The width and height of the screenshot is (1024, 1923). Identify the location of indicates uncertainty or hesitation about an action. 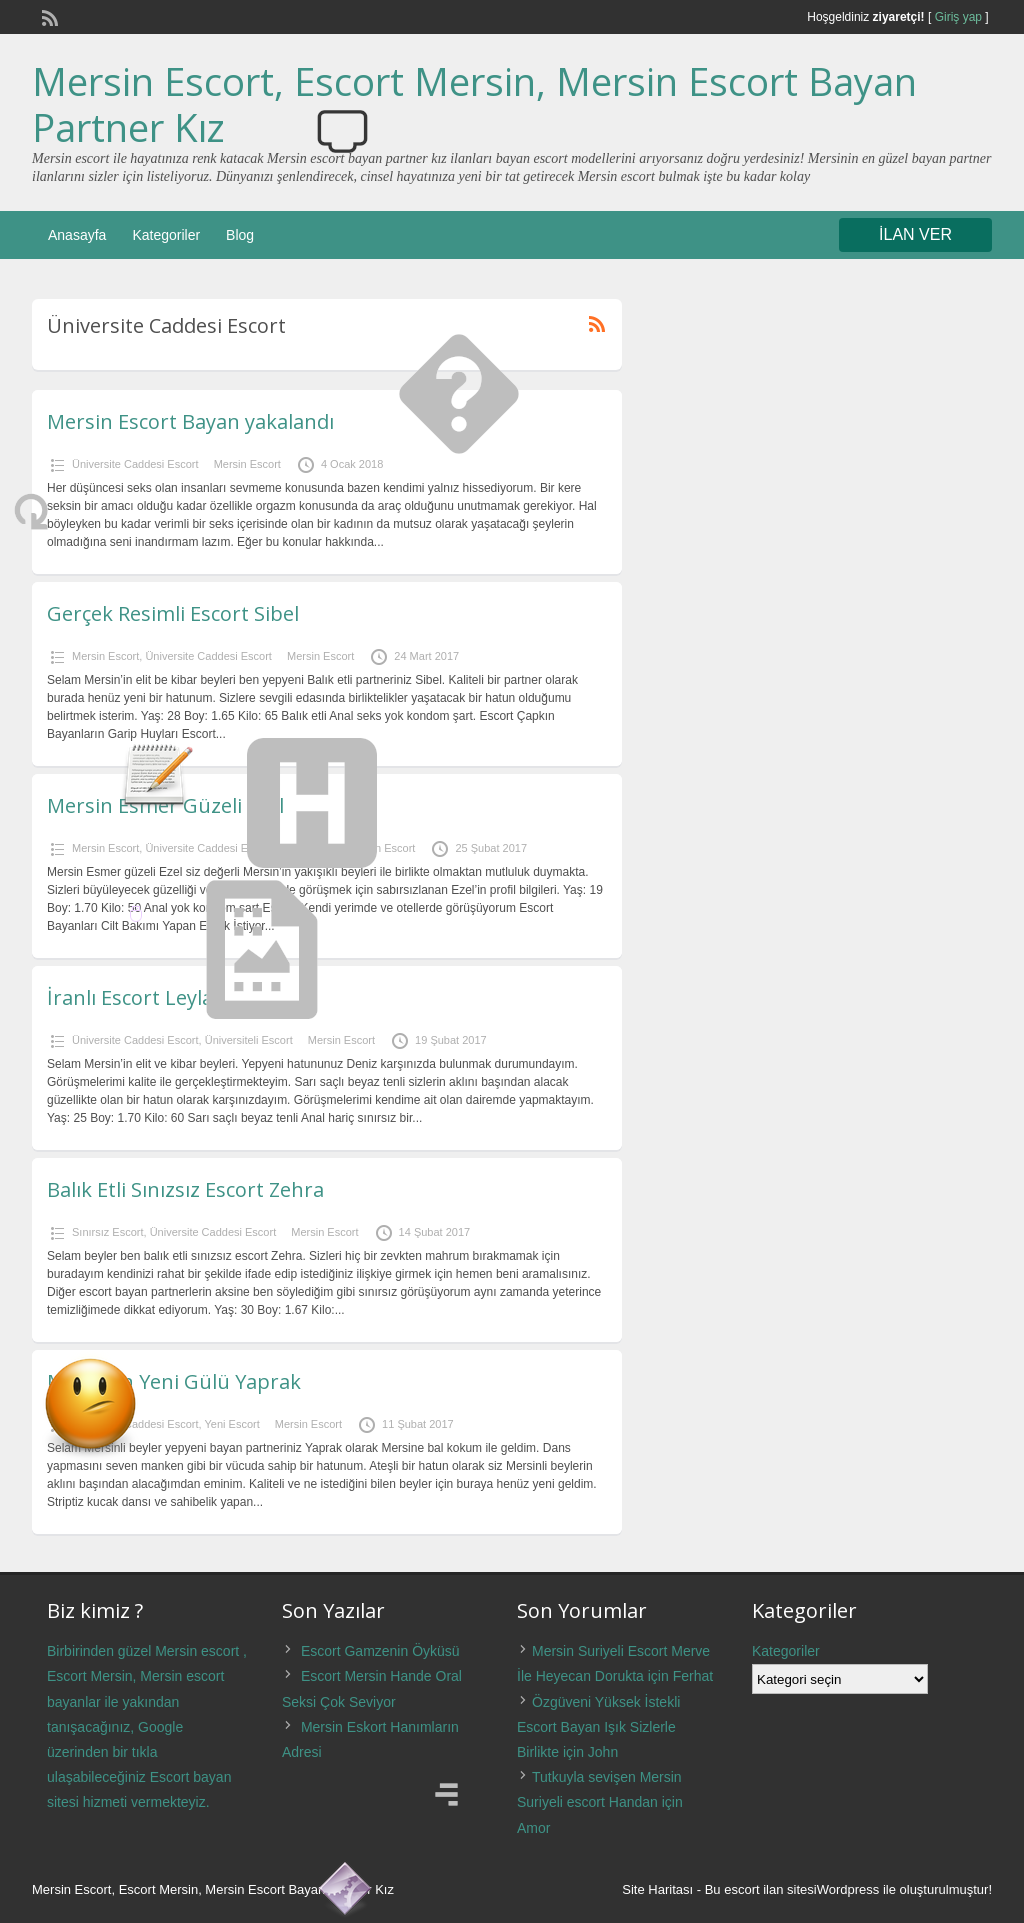
(91, 1408).